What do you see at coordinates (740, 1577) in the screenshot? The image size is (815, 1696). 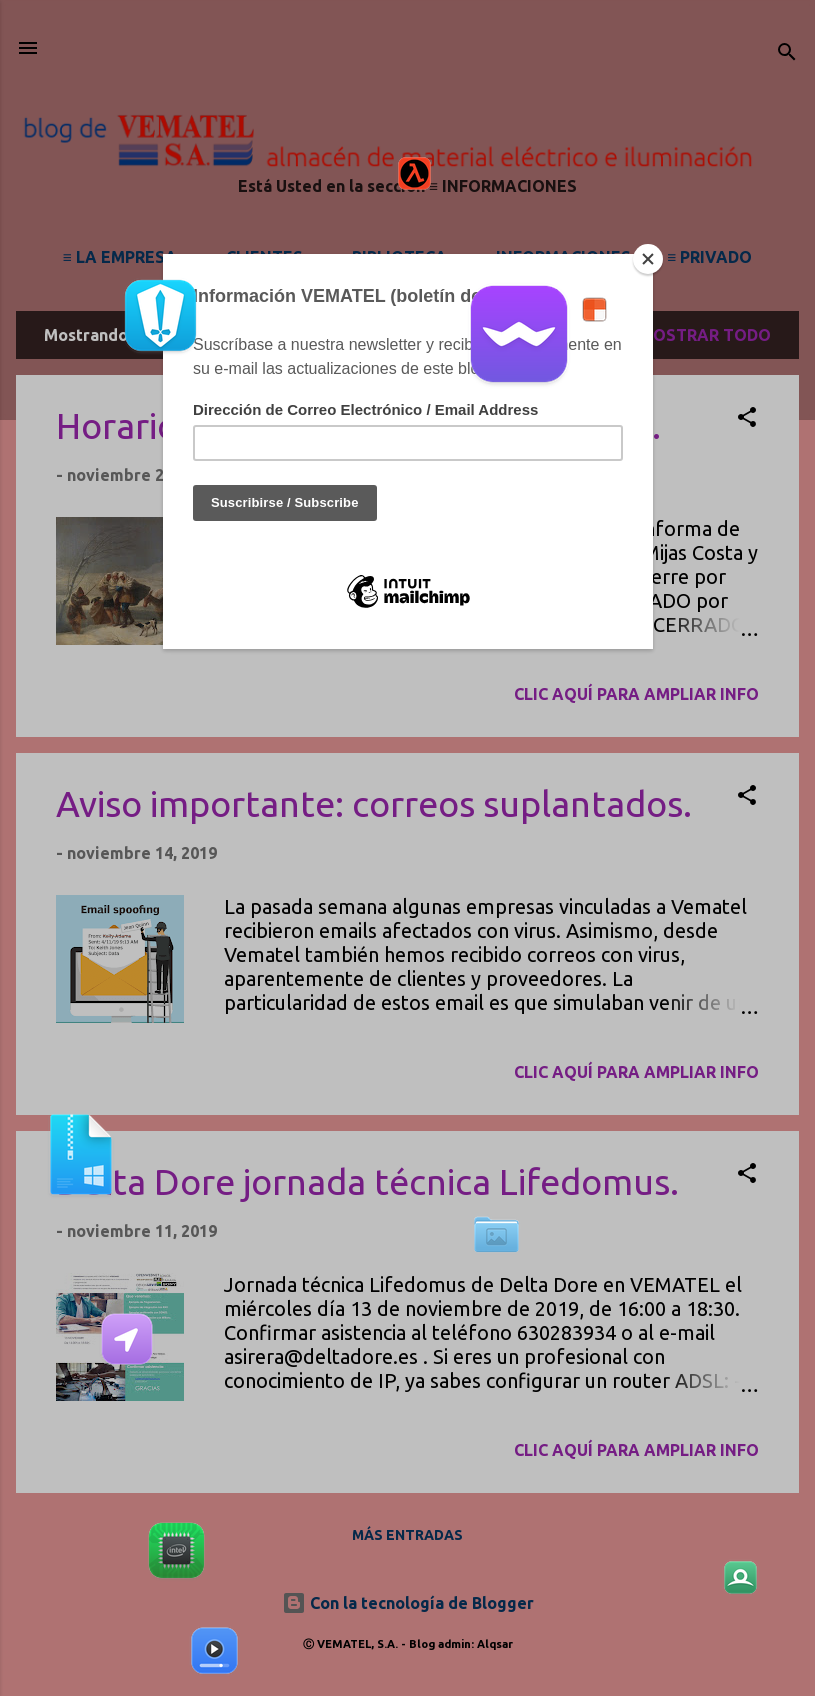 I see `open renderdoc graphics debugging application` at bounding box center [740, 1577].